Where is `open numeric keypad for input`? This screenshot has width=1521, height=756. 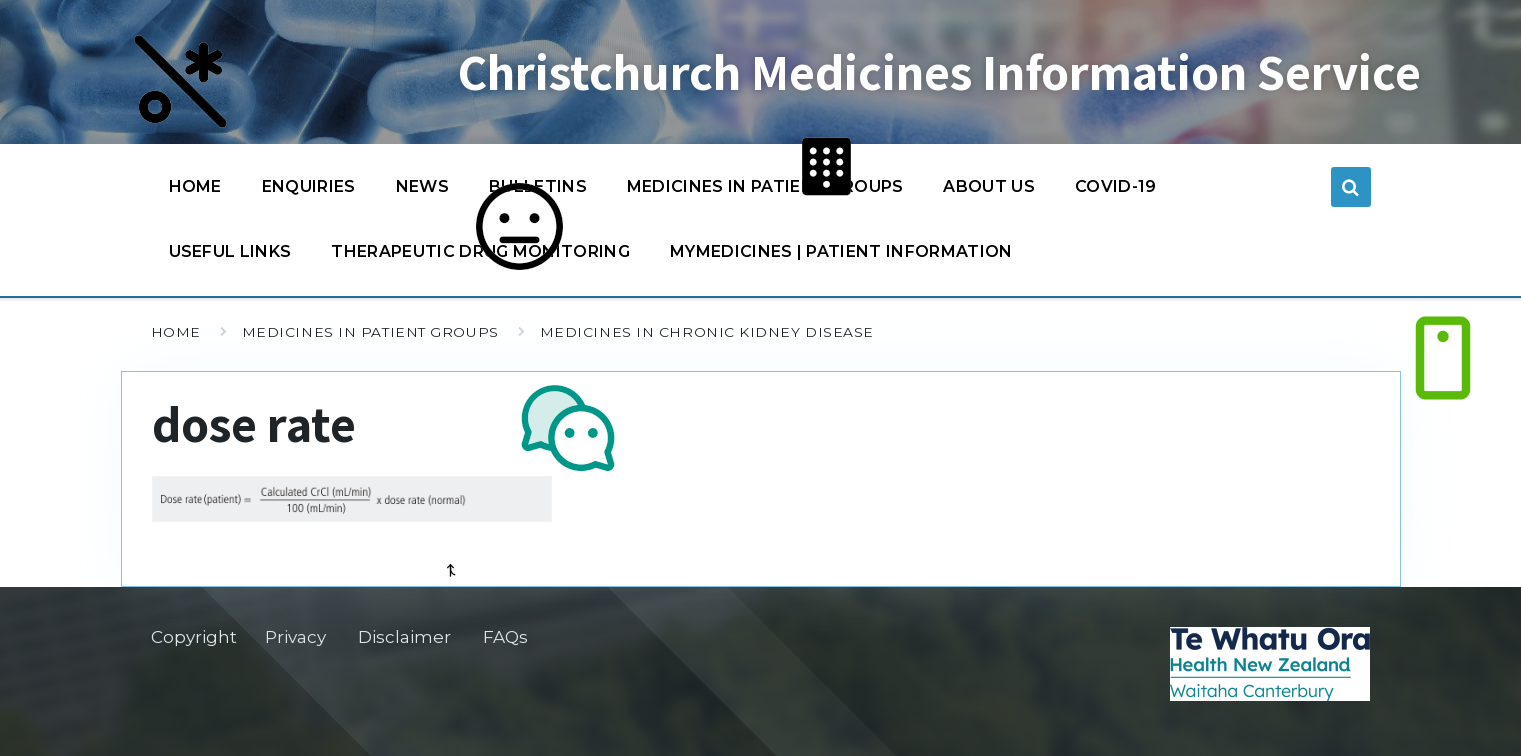
open numeric keypad for input is located at coordinates (826, 166).